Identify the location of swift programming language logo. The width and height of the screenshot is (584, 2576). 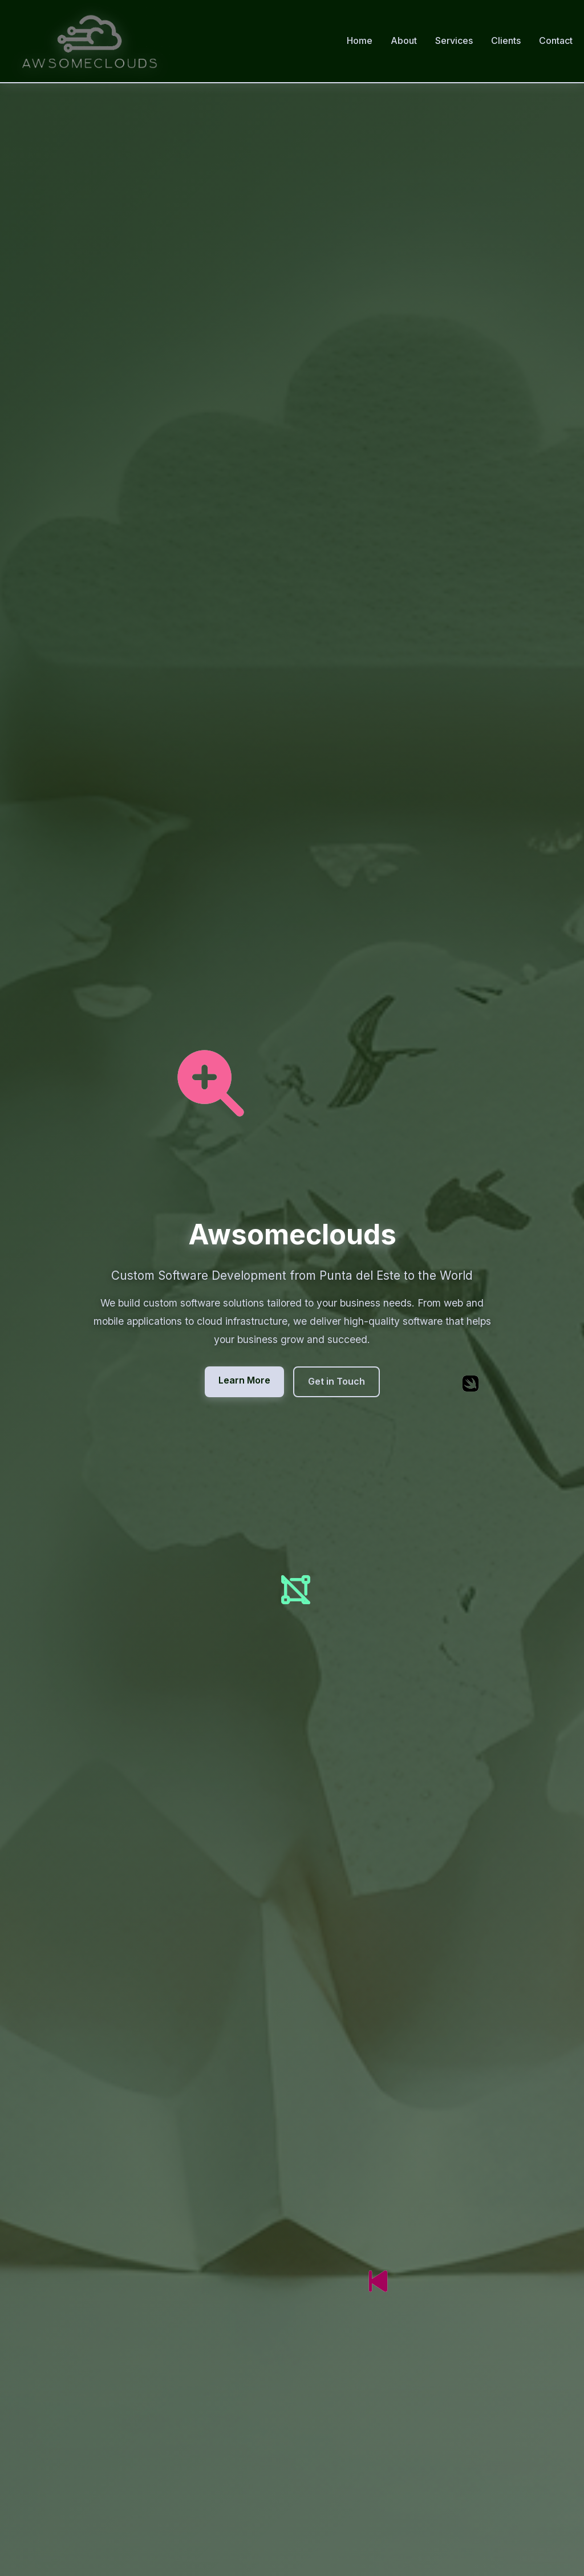
(471, 1384).